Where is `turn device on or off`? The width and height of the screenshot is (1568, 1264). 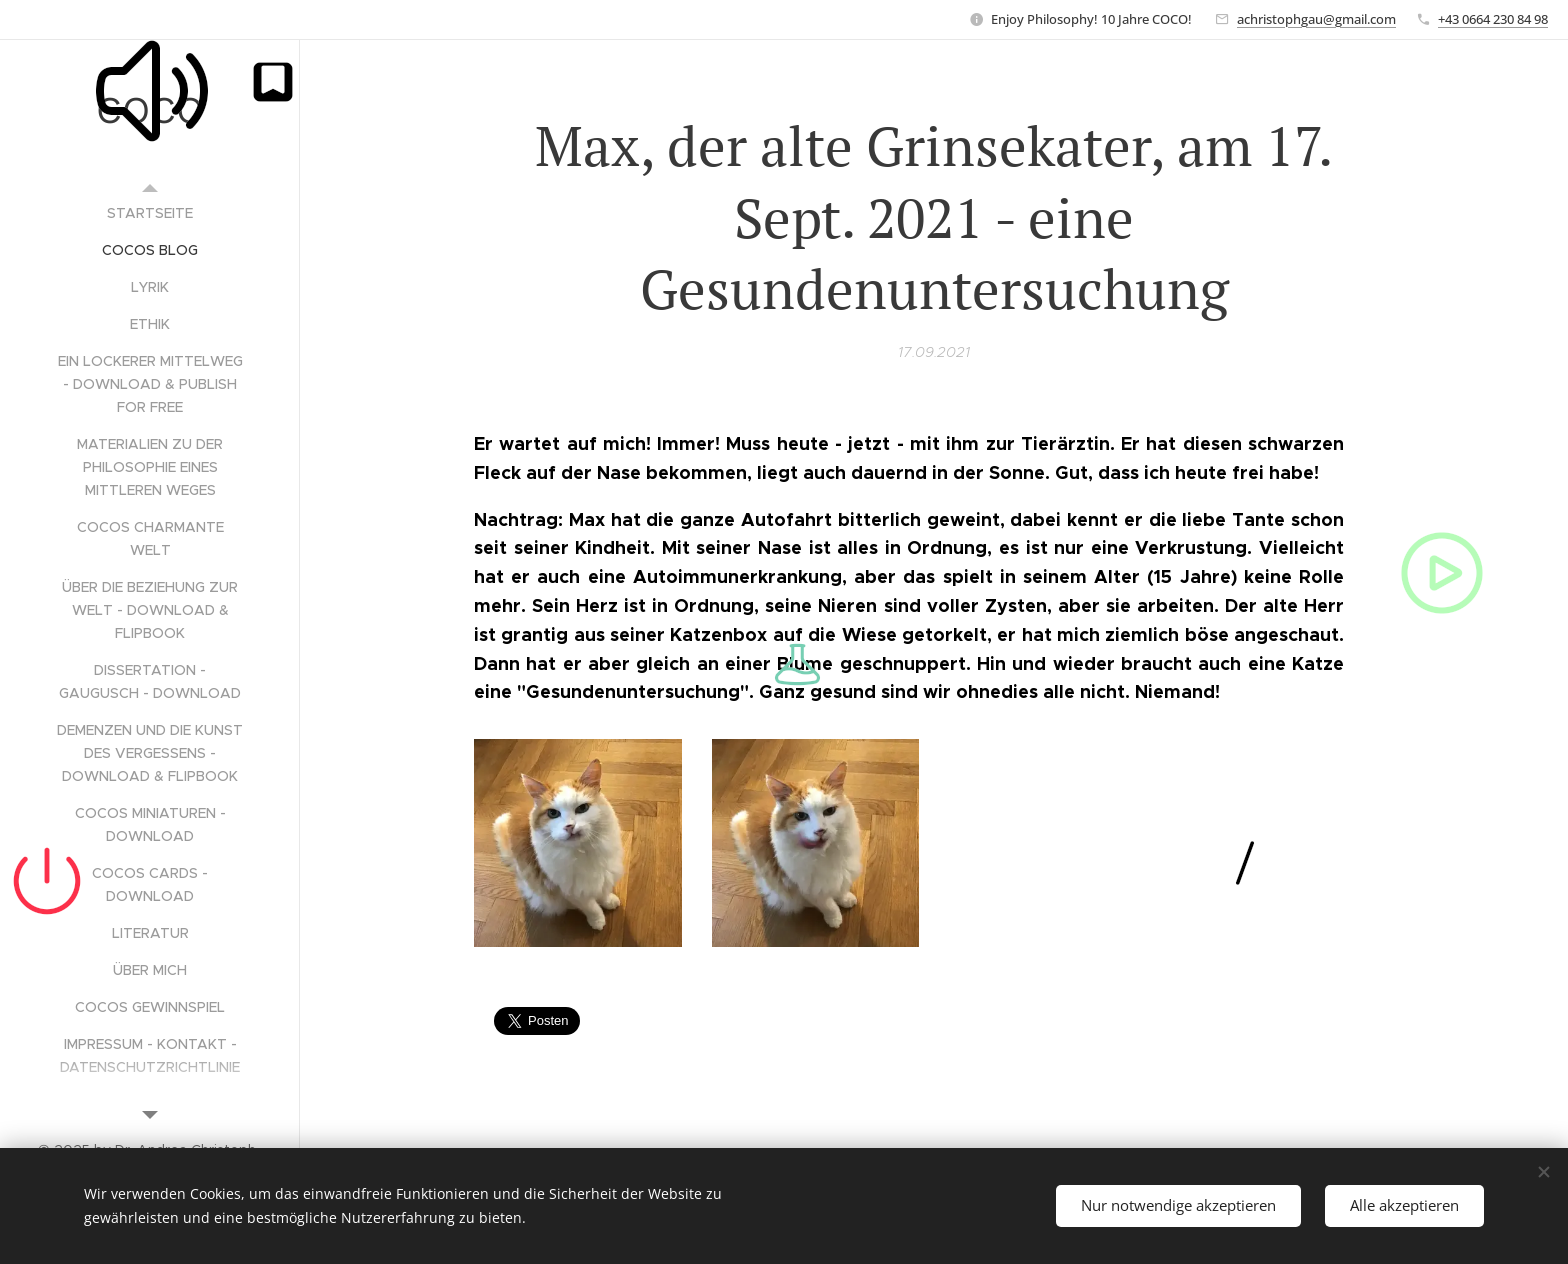
turn device on or off is located at coordinates (47, 881).